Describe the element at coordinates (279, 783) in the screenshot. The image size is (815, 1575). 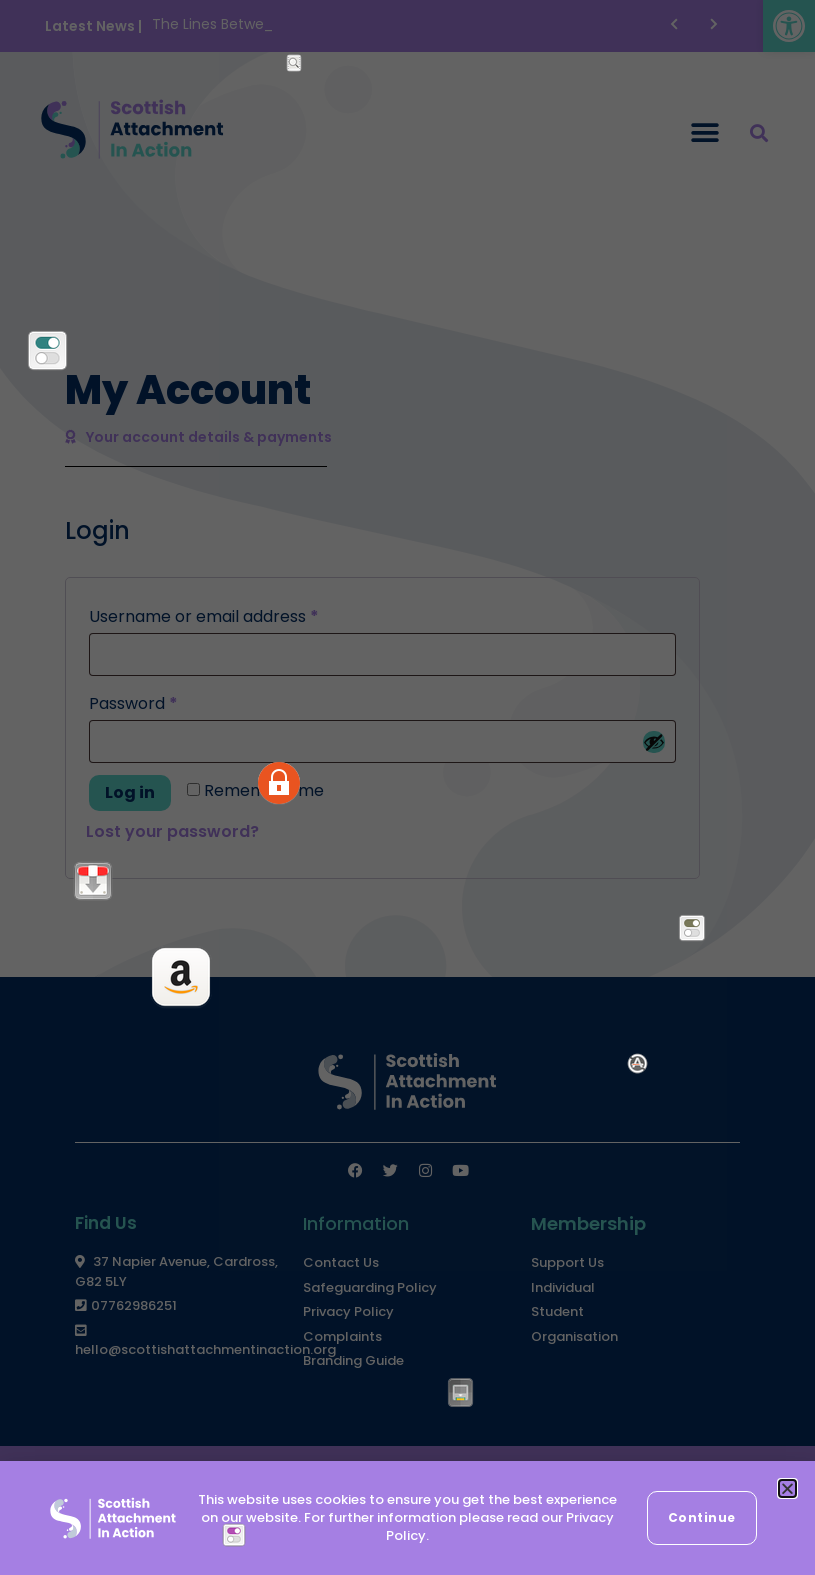
I see `access screen lock or security settings` at that location.